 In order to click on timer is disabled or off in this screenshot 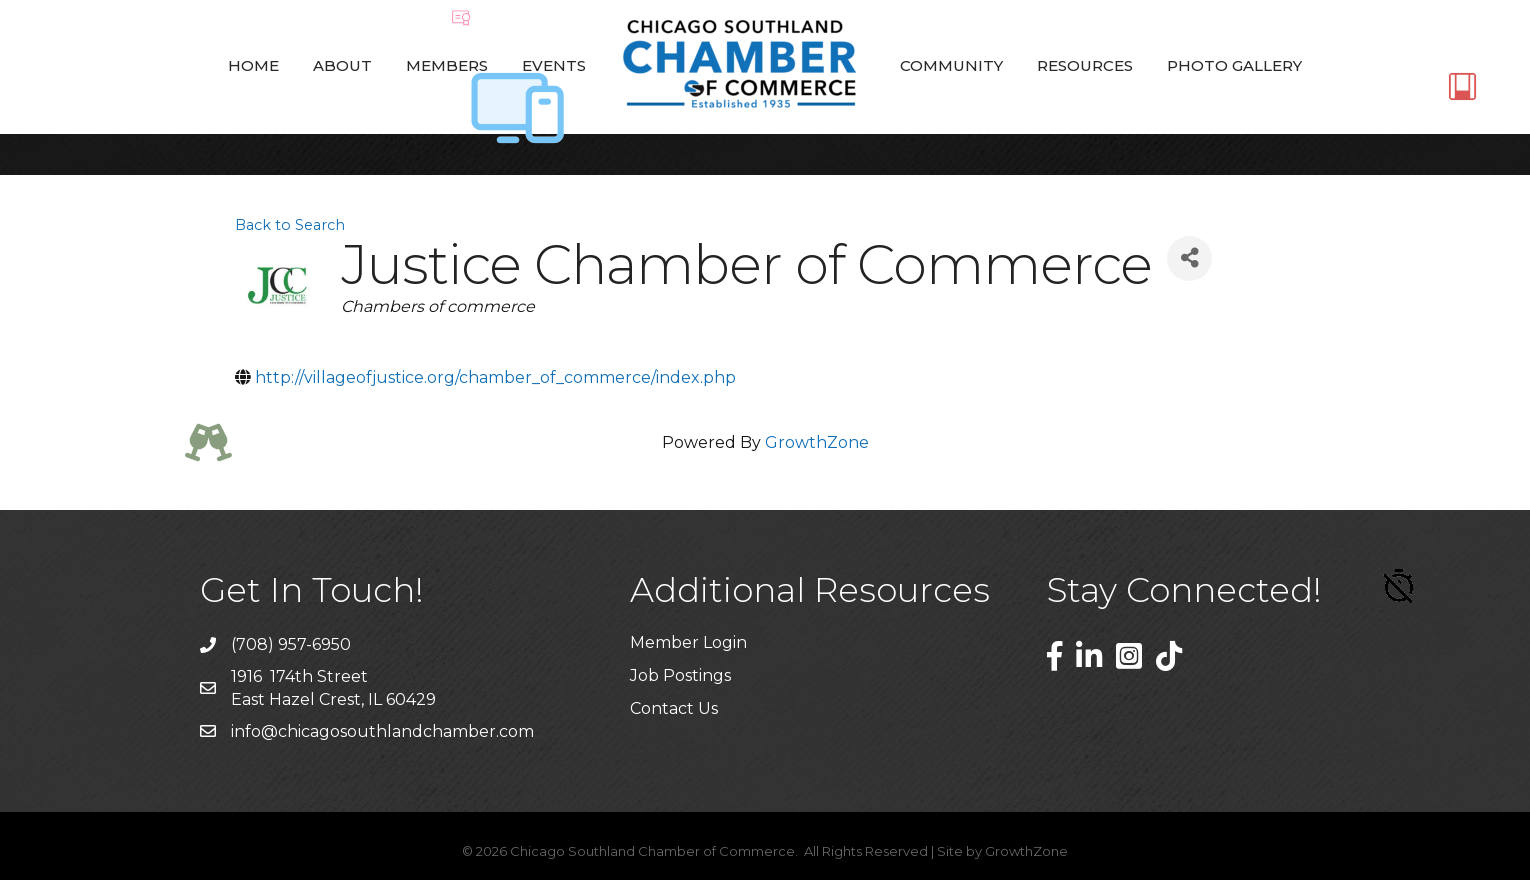, I will do `click(1399, 586)`.